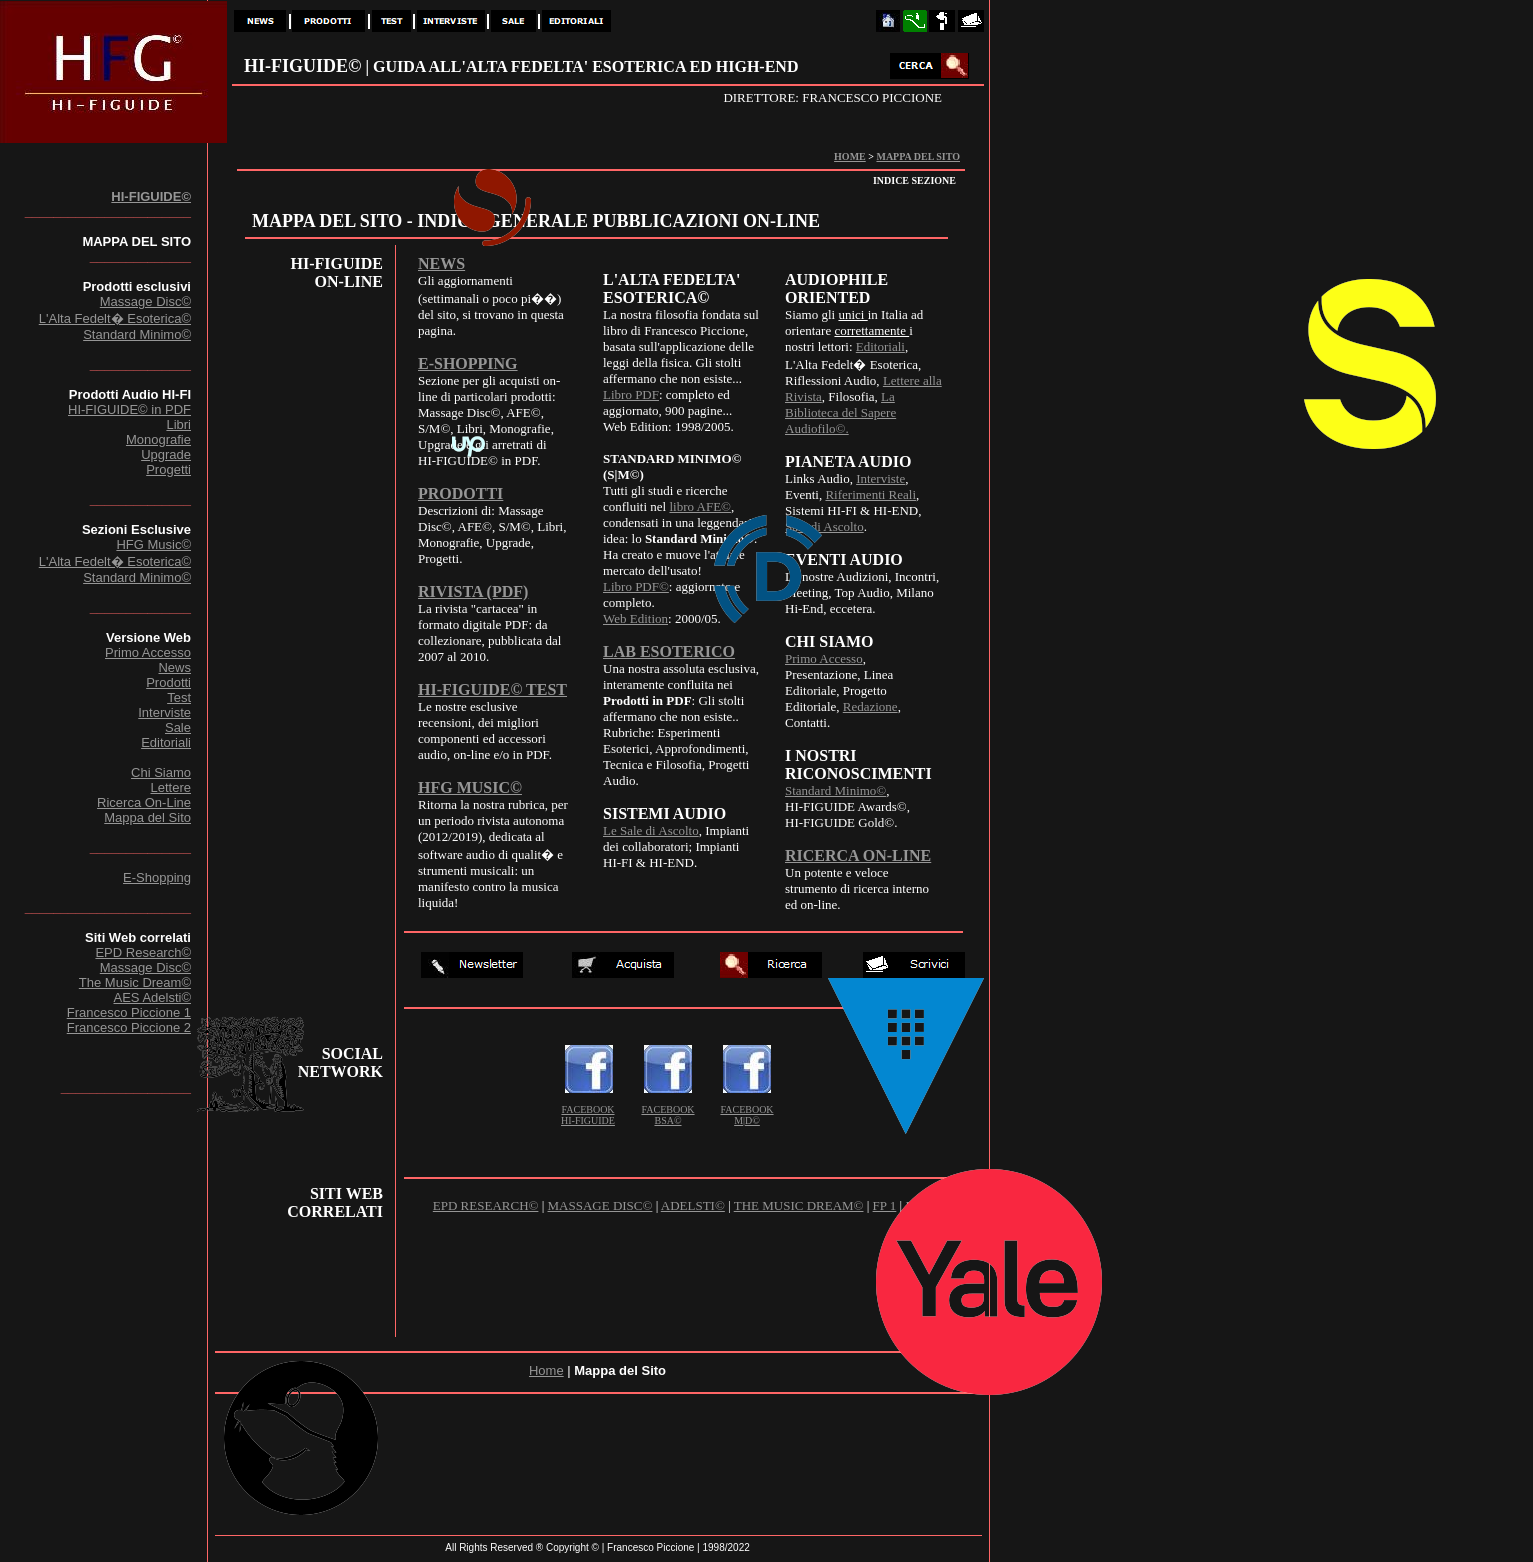  What do you see at coordinates (1370, 364) in the screenshot?
I see `navigate to Sanity CMS integration` at bounding box center [1370, 364].